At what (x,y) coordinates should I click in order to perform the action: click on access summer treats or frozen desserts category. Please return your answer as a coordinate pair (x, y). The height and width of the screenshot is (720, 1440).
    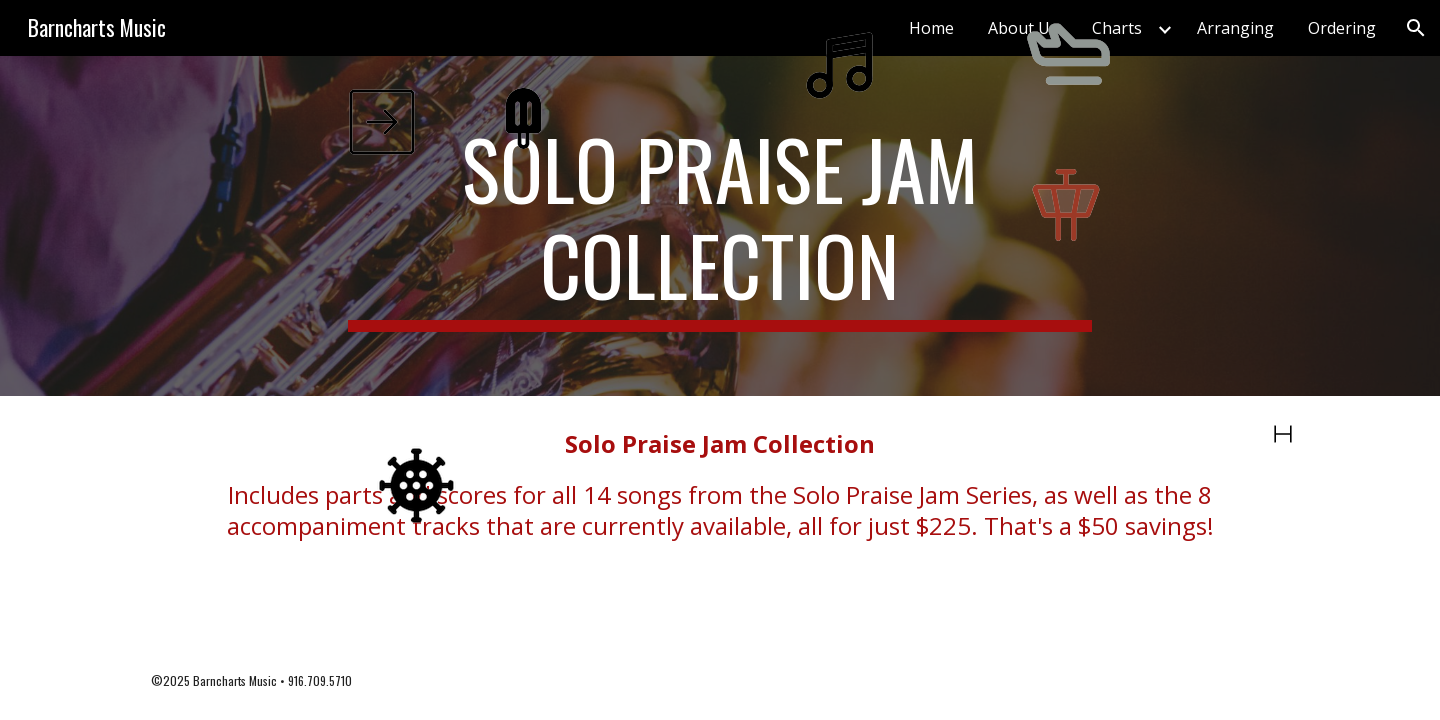
    Looking at the image, I should click on (523, 117).